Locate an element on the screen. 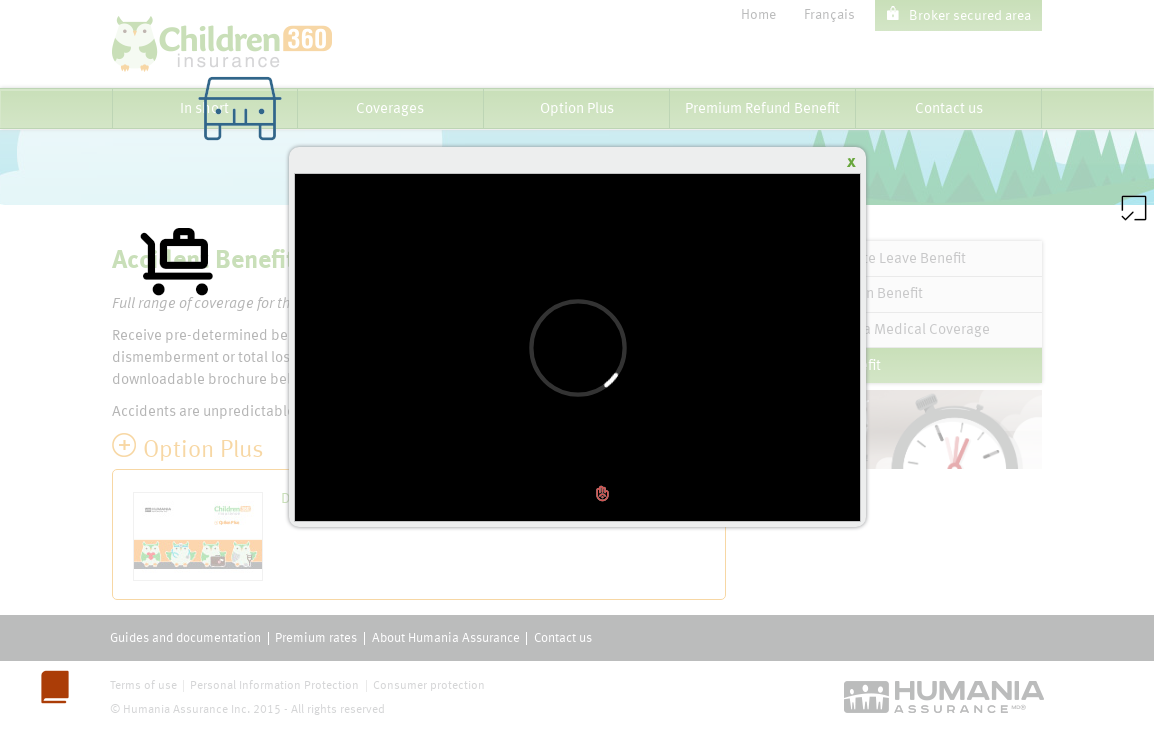  access luggage or baggage services is located at coordinates (175, 260).